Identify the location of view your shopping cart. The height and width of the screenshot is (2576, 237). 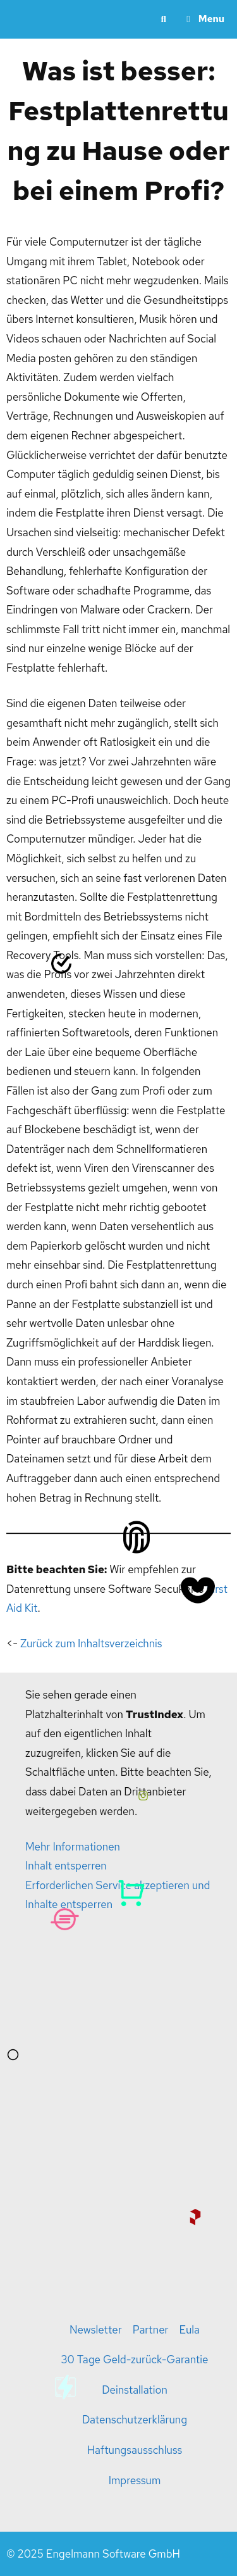
(131, 1892).